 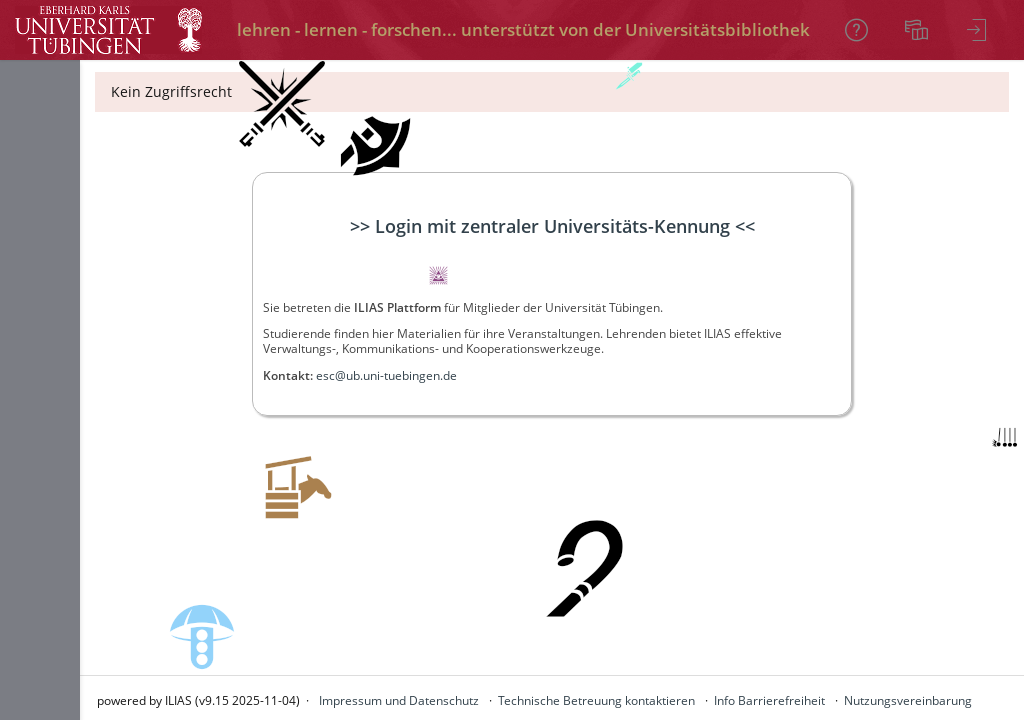 I want to click on shepherd or pastoral character class icon, so click(x=584, y=568).